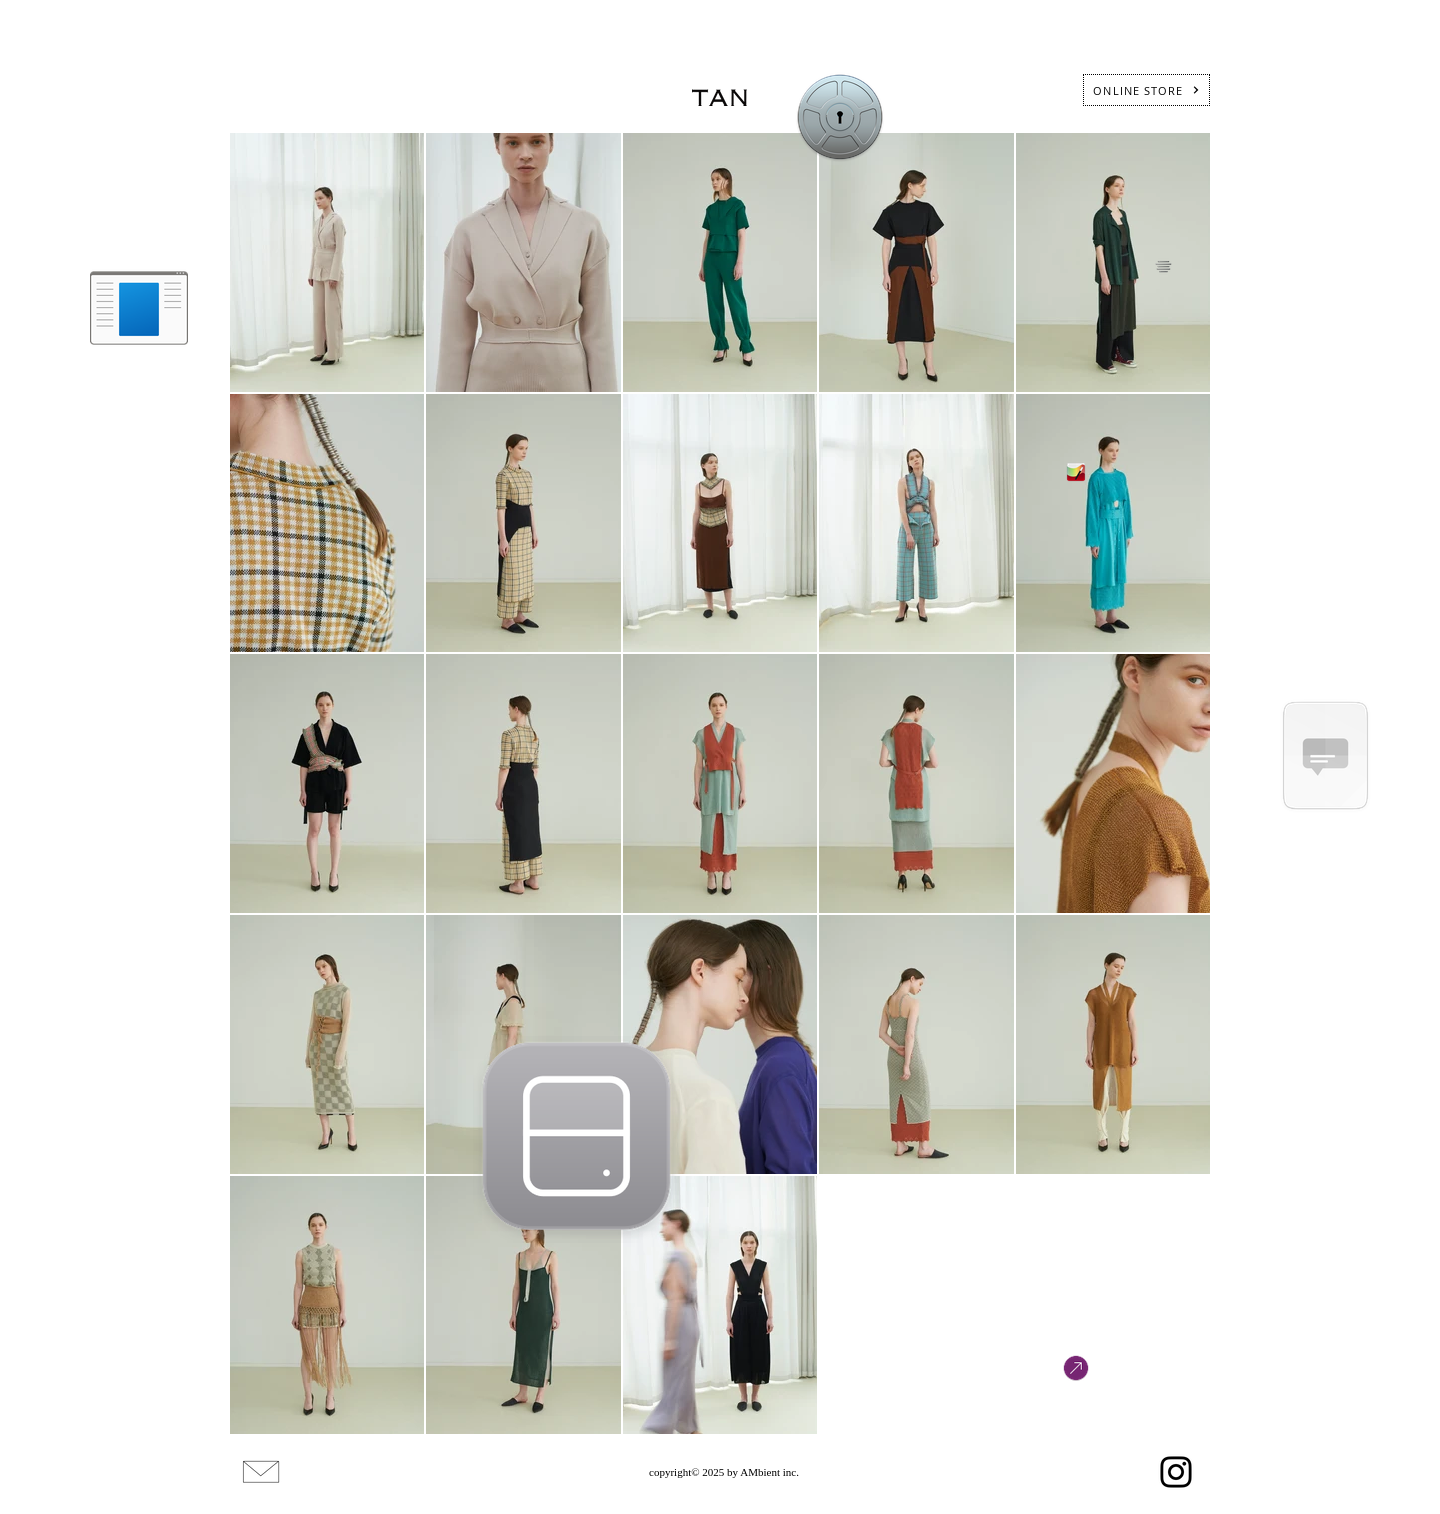 This screenshot has height=1514, width=1440. What do you see at coordinates (1163, 266) in the screenshot?
I see `center align text` at bounding box center [1163, 266].